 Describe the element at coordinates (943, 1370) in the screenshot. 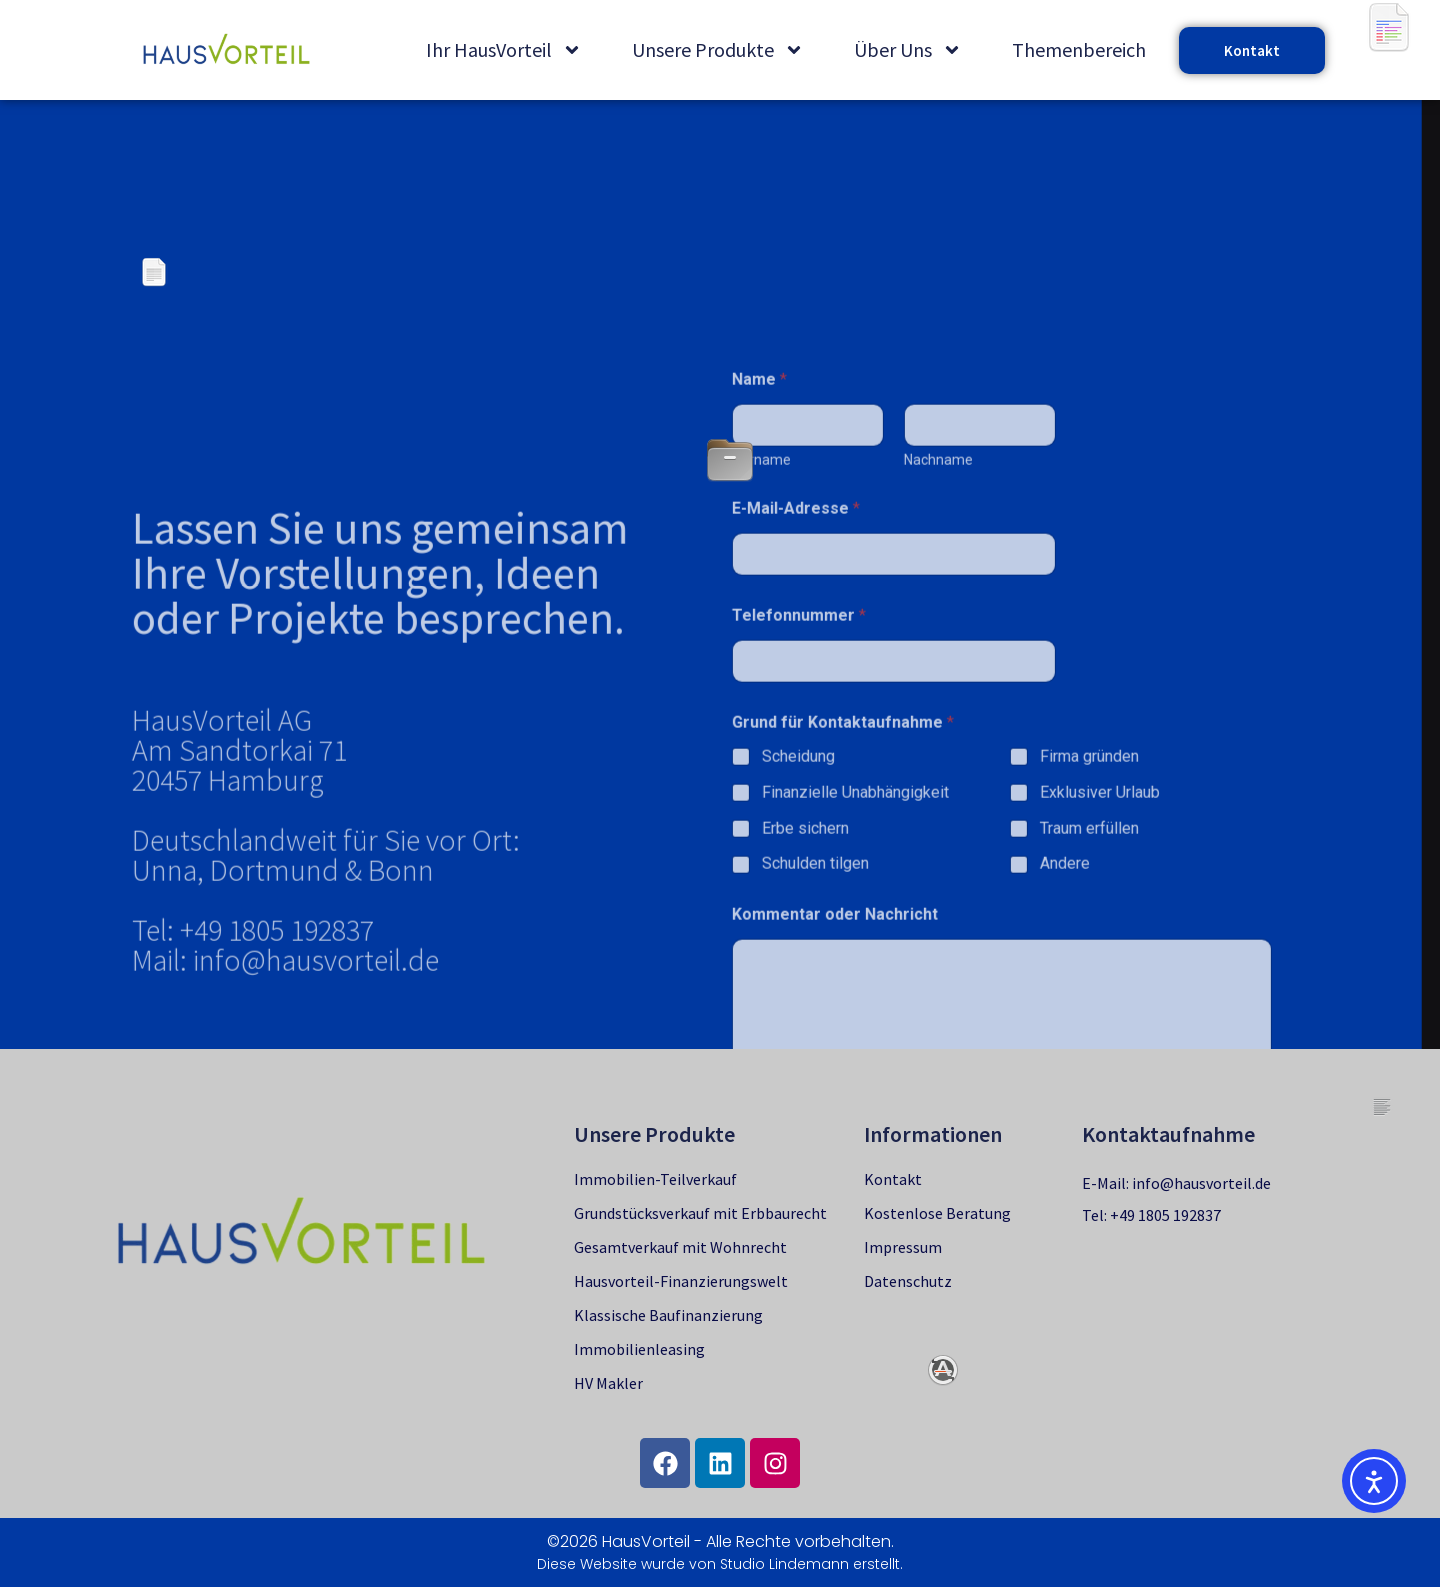

I see `open the software update manager` at that location.